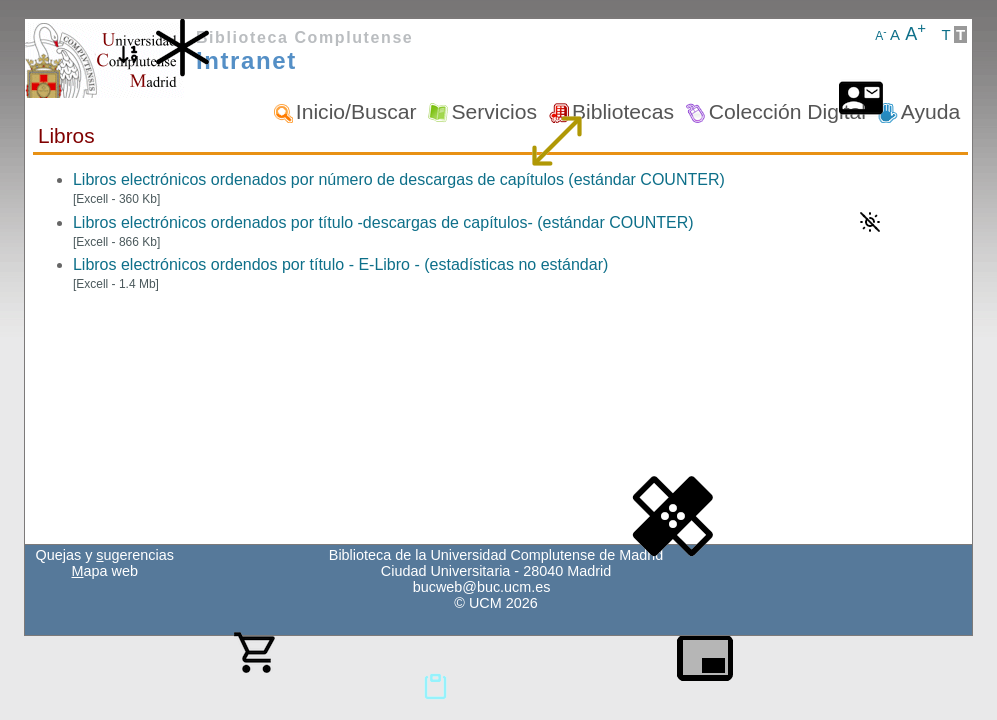  Describe the element at coordinates (435, 686) in the screenshot. I see `paste copied content from clipboard` at that location.